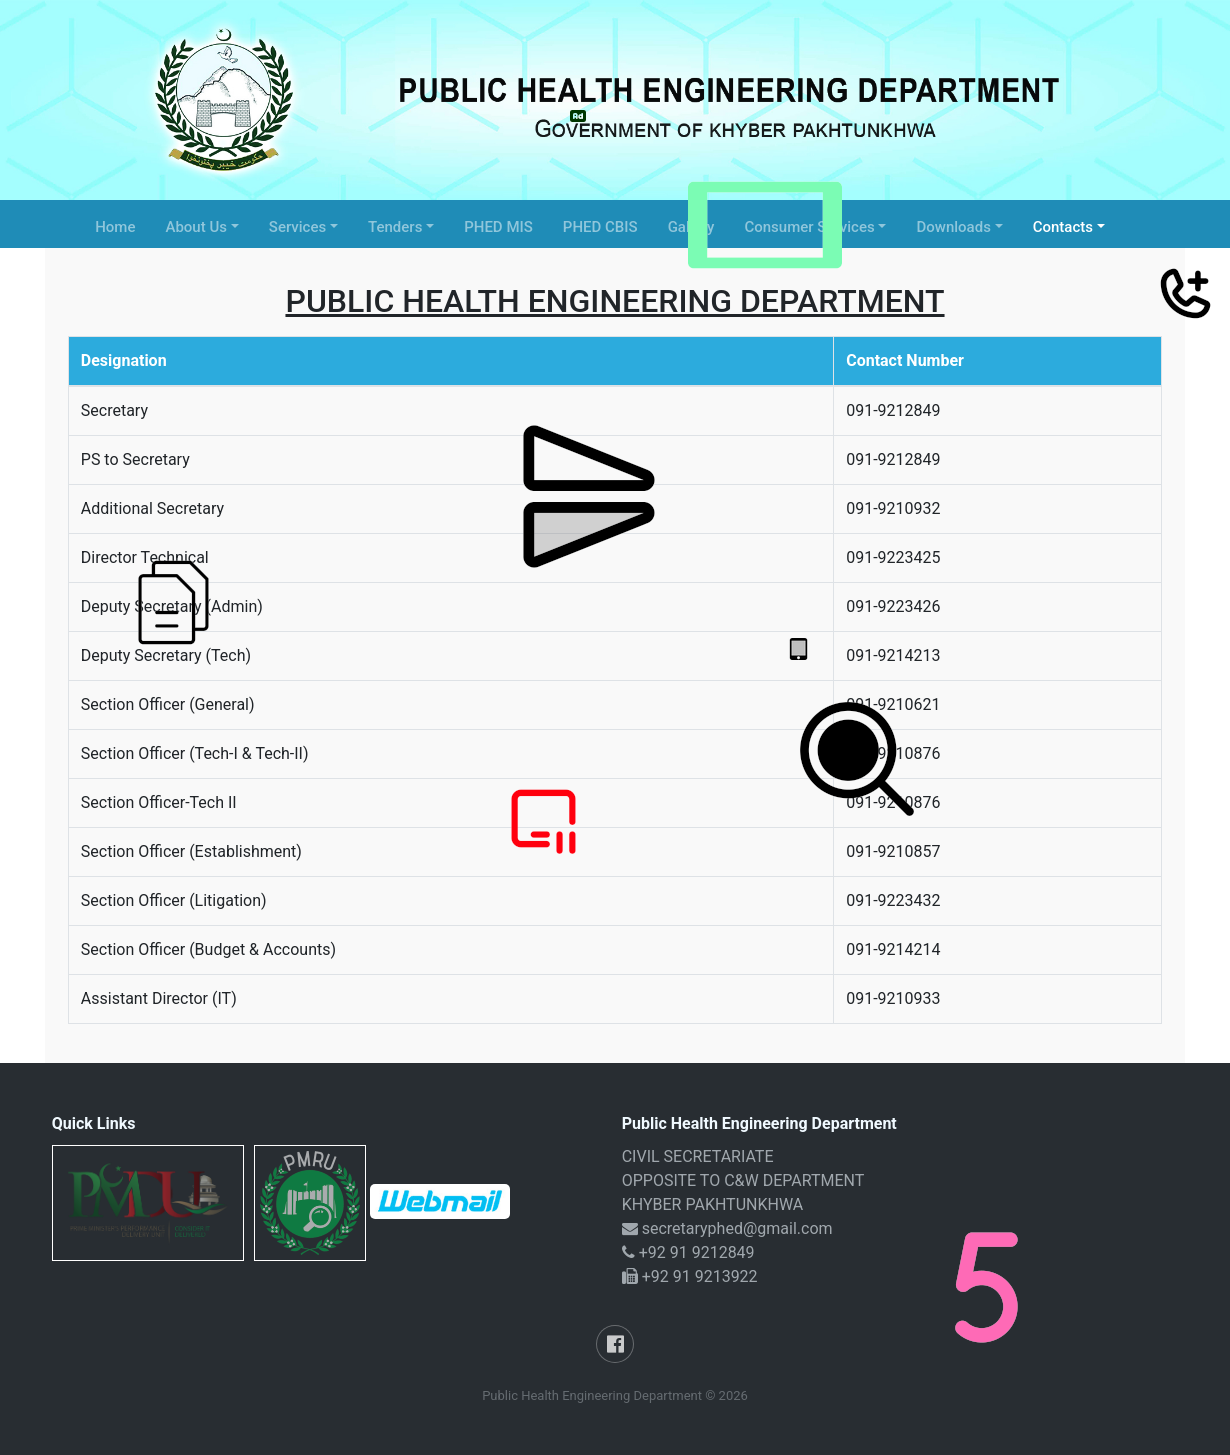 The height and width of the screenshot is (1455, 1230). Describe the element at coordinates (1186, 292) in the screenshot. I see `add a new contact` at that location.